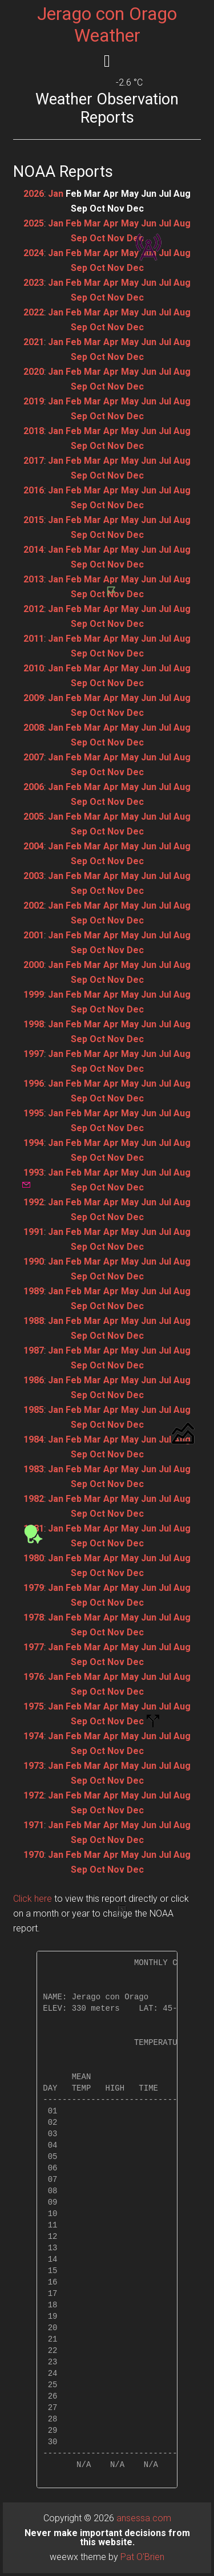 The image size is (214, 2576). I want to click on access AI-powered suggestions or insights, so click(33, 1534).